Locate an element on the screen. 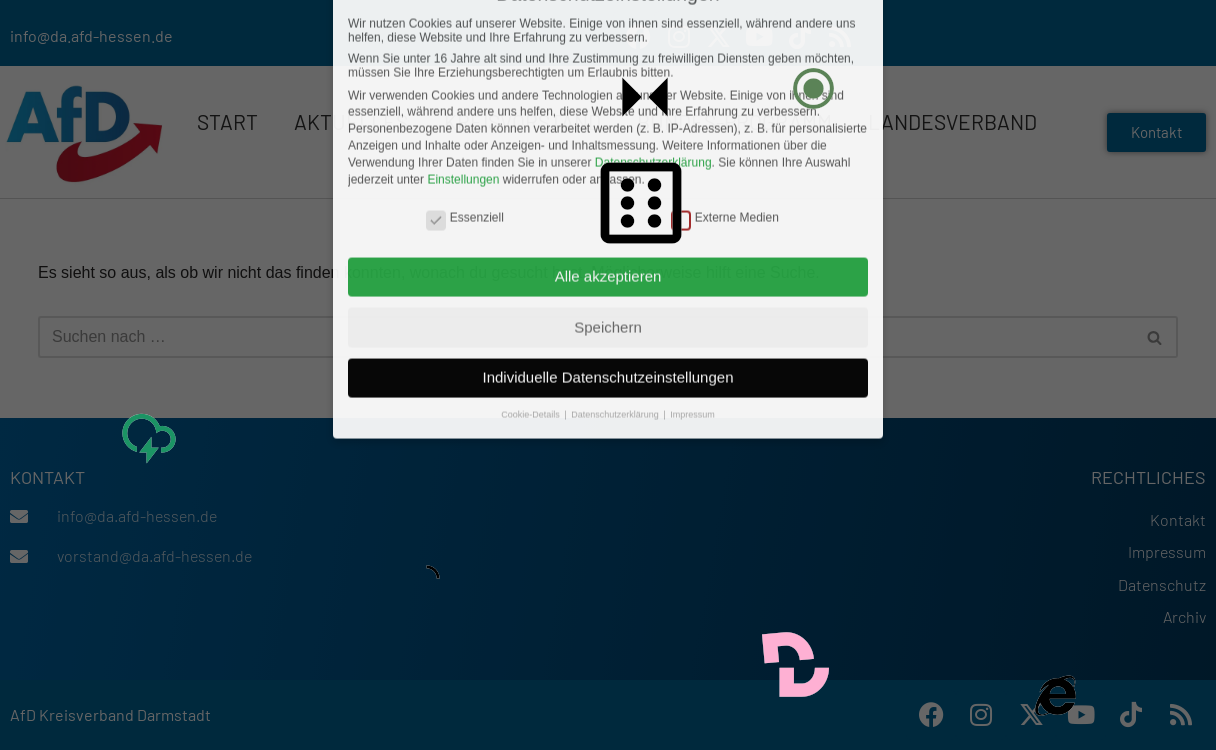  open Decap CMS dashboard is located at coordinates (795, 664).